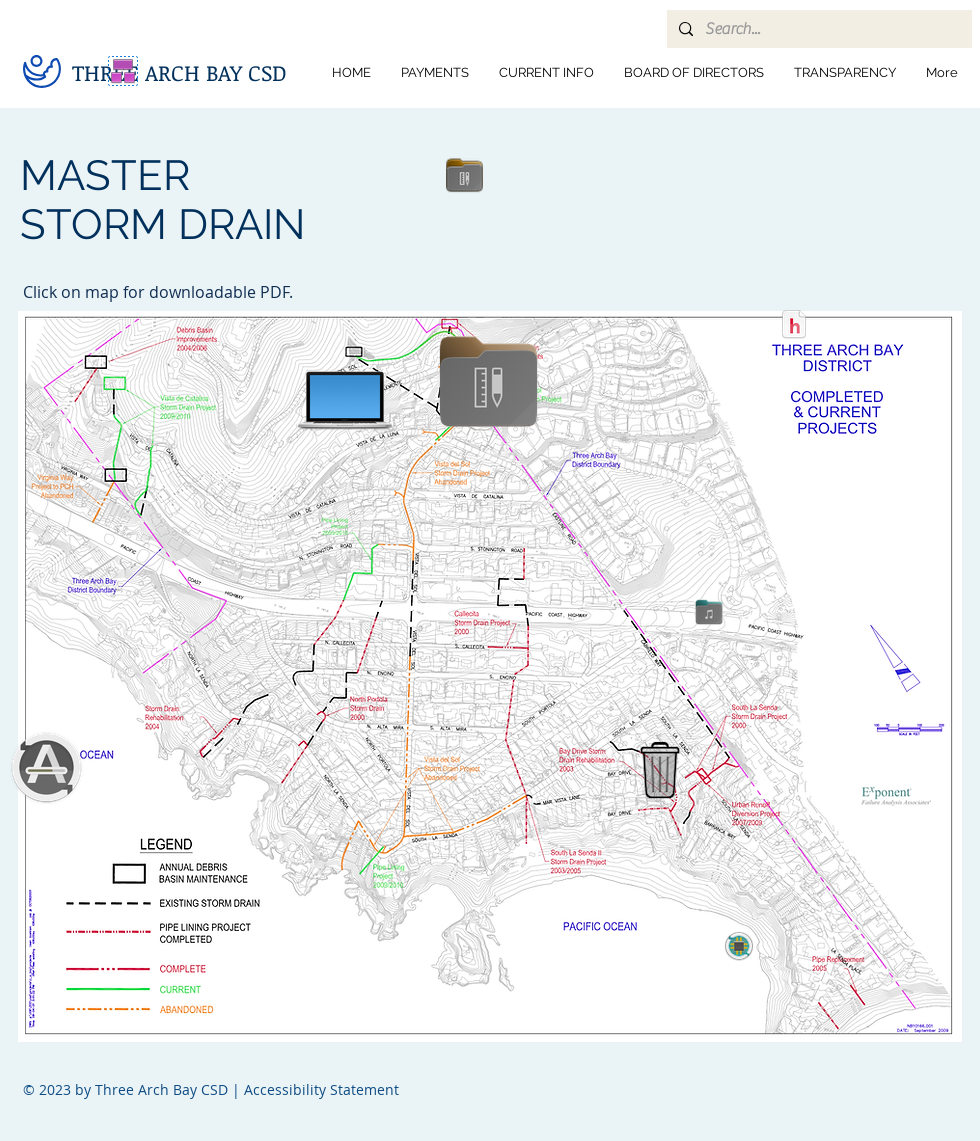  What do you see at coordinates (46, 767) in the screenshot?
I see `check for and install software updates` at bounding box center [46, 767].